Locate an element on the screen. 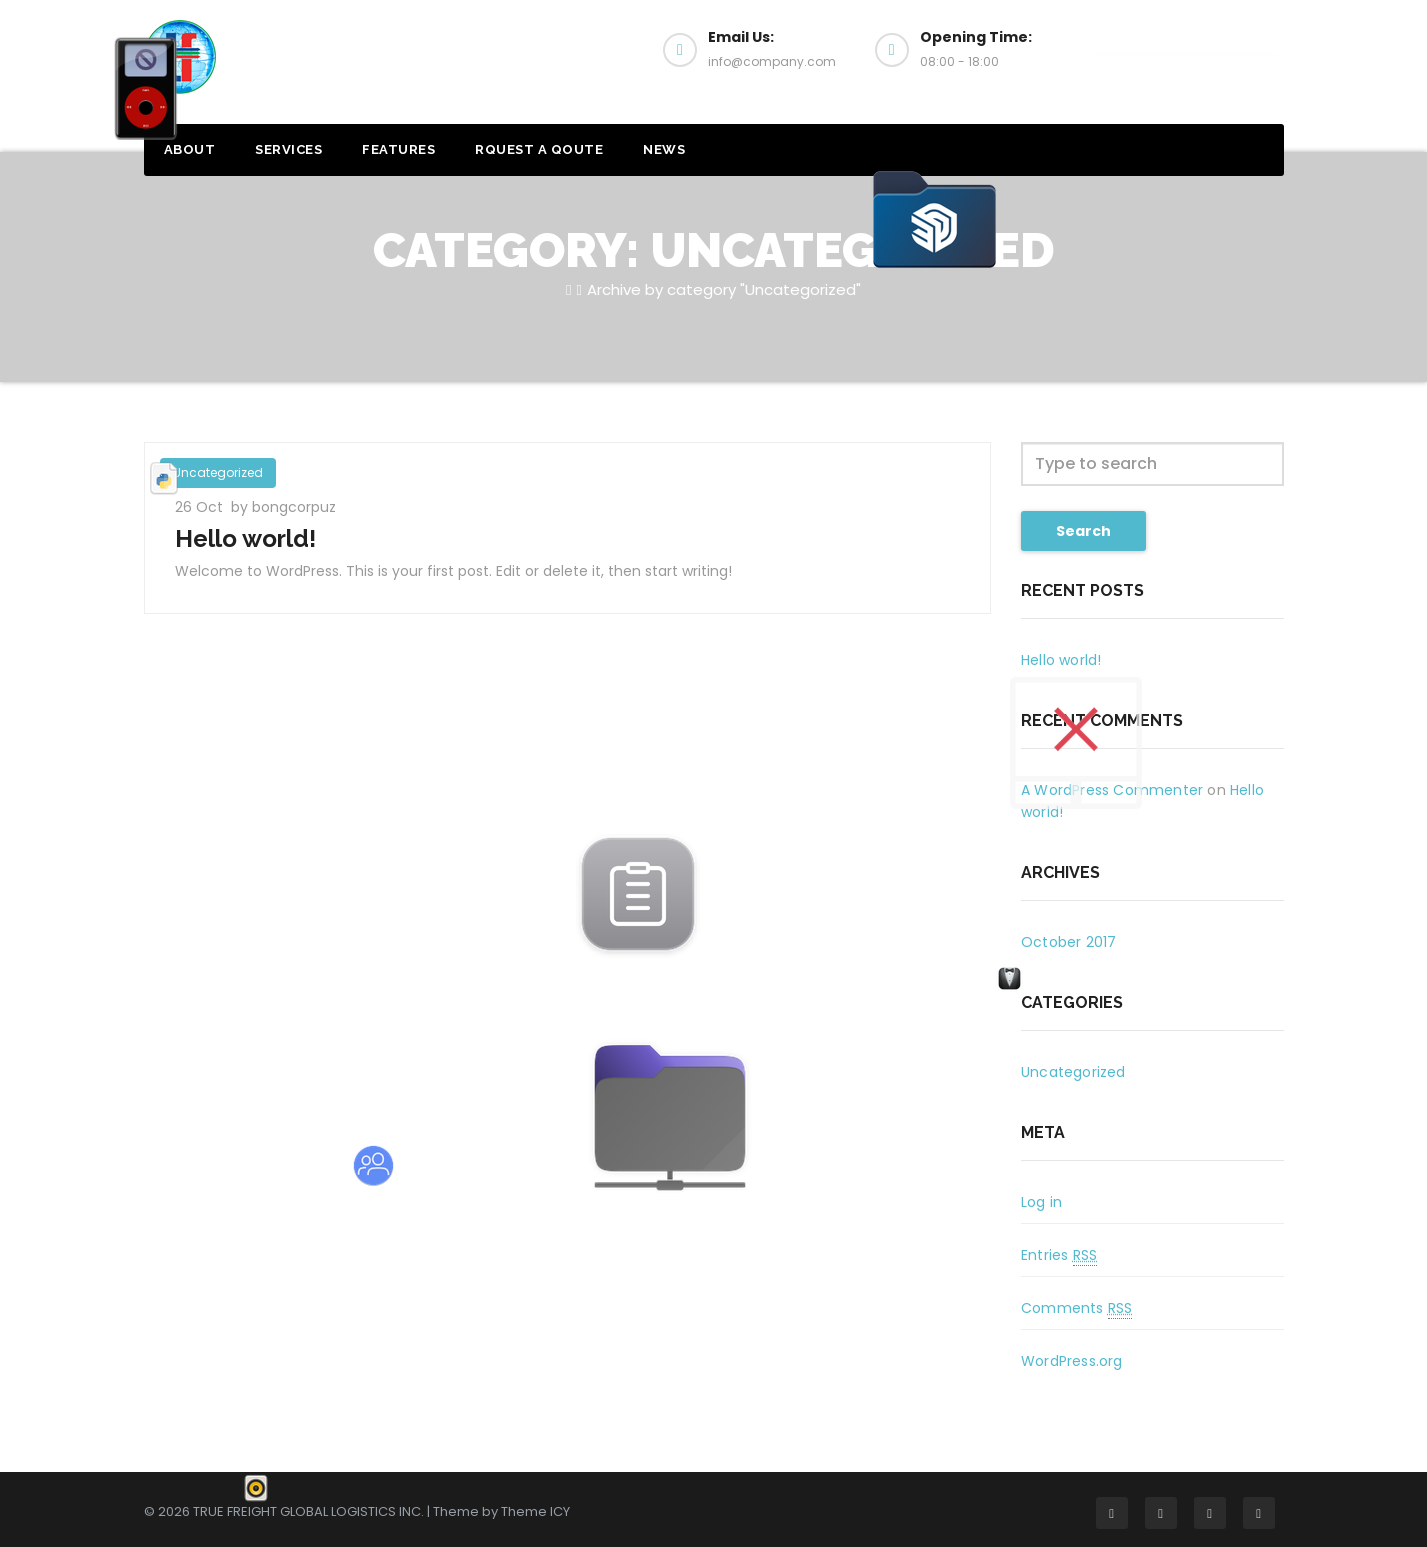 The height and width of the screenshot is (1547, 1427). access a remote or network folder is located at coordinates (670, 1115).